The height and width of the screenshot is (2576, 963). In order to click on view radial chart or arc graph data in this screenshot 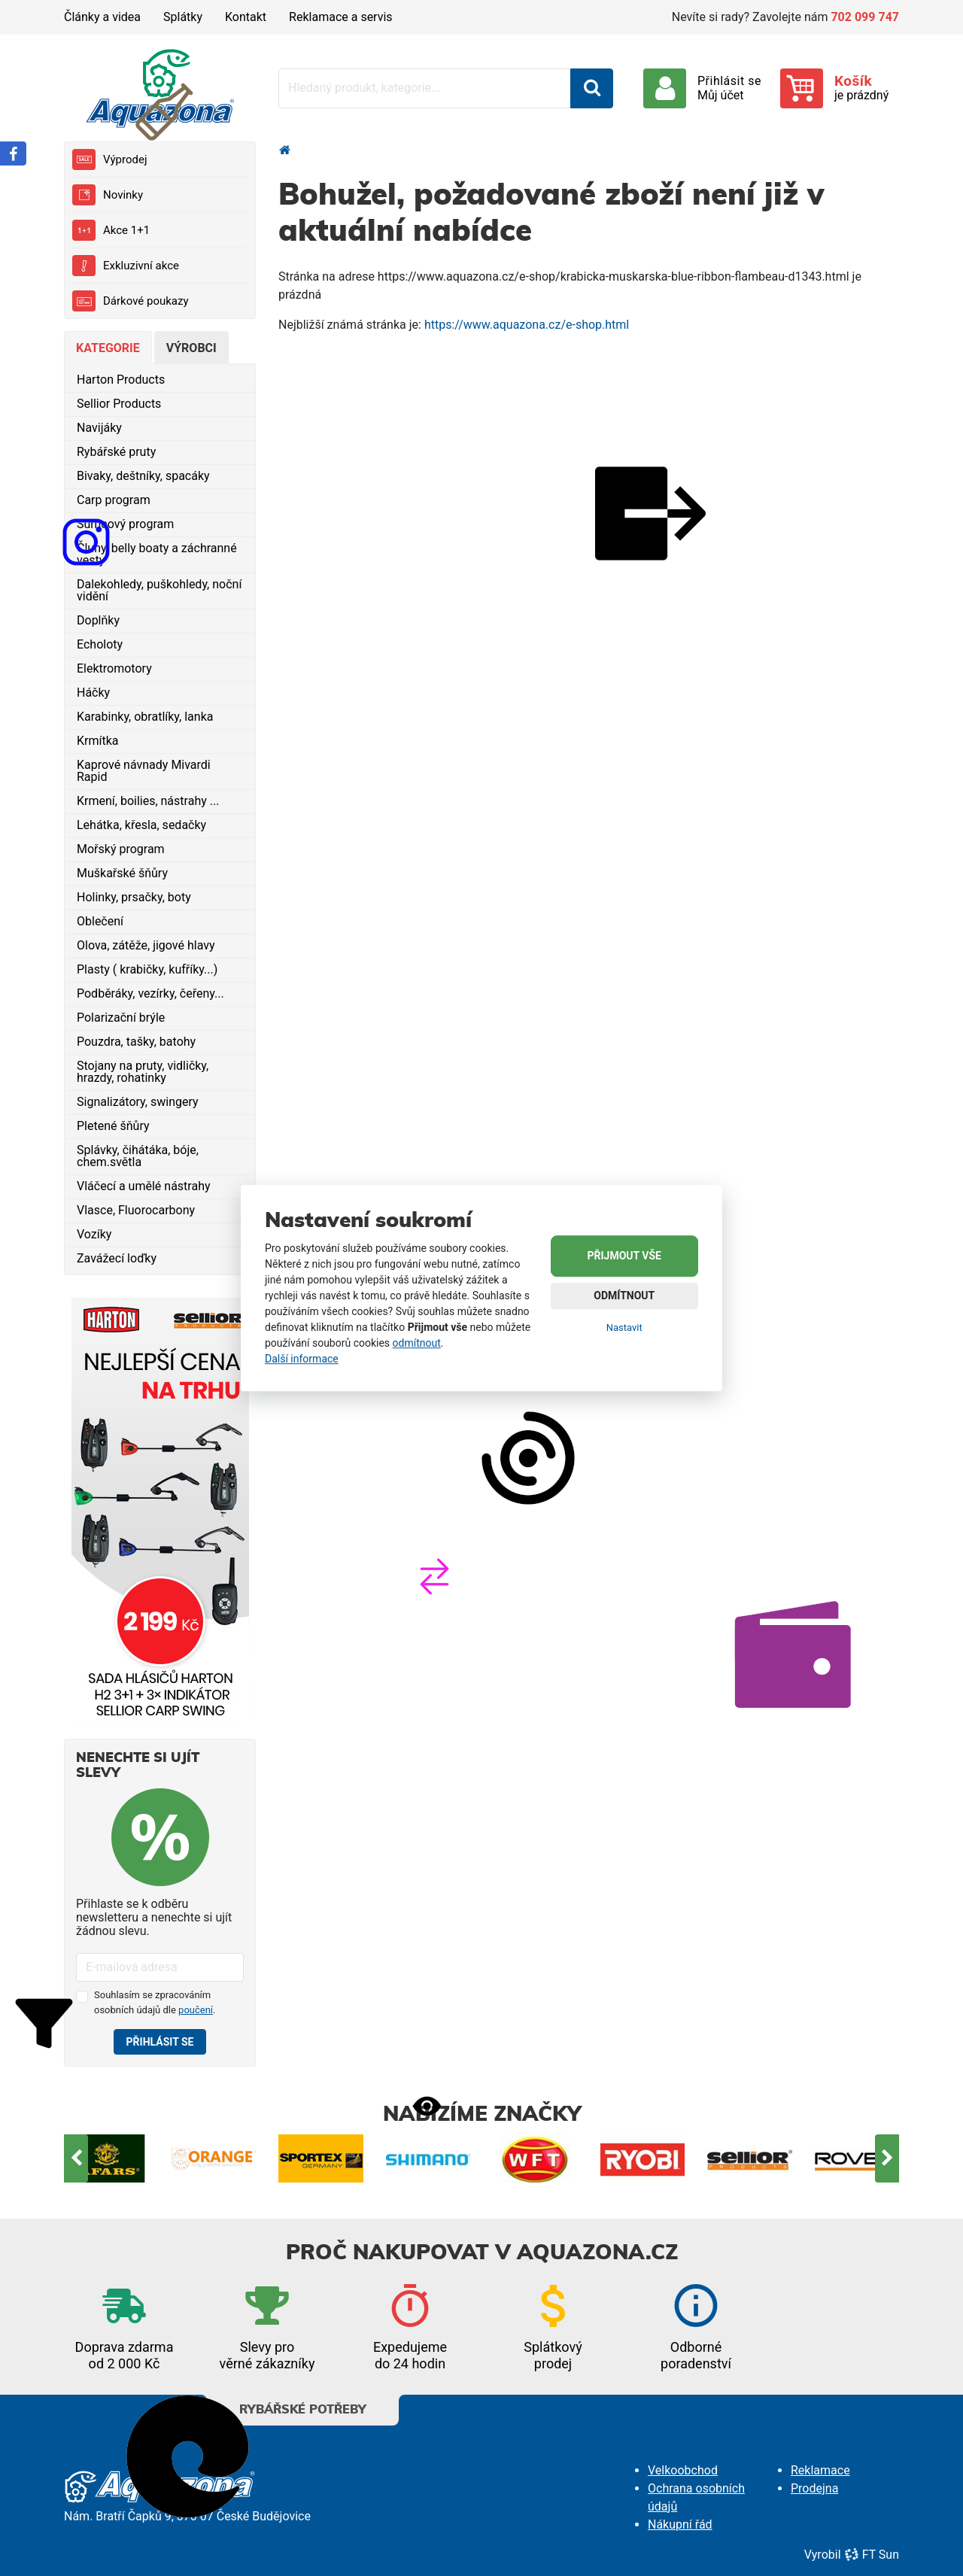, I will do `click(528, 1458)`.